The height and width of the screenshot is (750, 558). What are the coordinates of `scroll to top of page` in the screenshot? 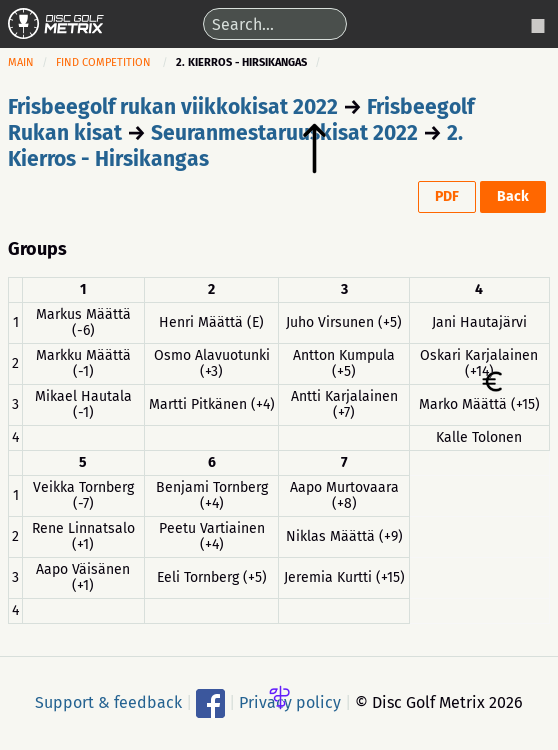 It's located at (314, 148).